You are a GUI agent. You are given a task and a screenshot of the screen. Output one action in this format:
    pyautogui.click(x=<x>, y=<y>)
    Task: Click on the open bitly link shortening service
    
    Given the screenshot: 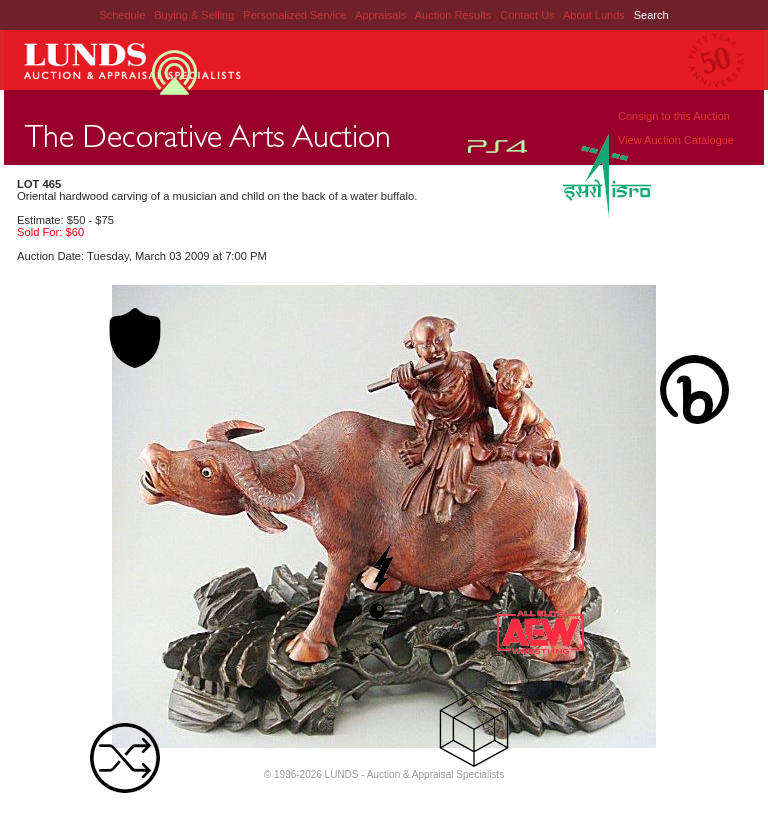 What is the action you would take?
    pyautogui.click(x=694, y=389)
    